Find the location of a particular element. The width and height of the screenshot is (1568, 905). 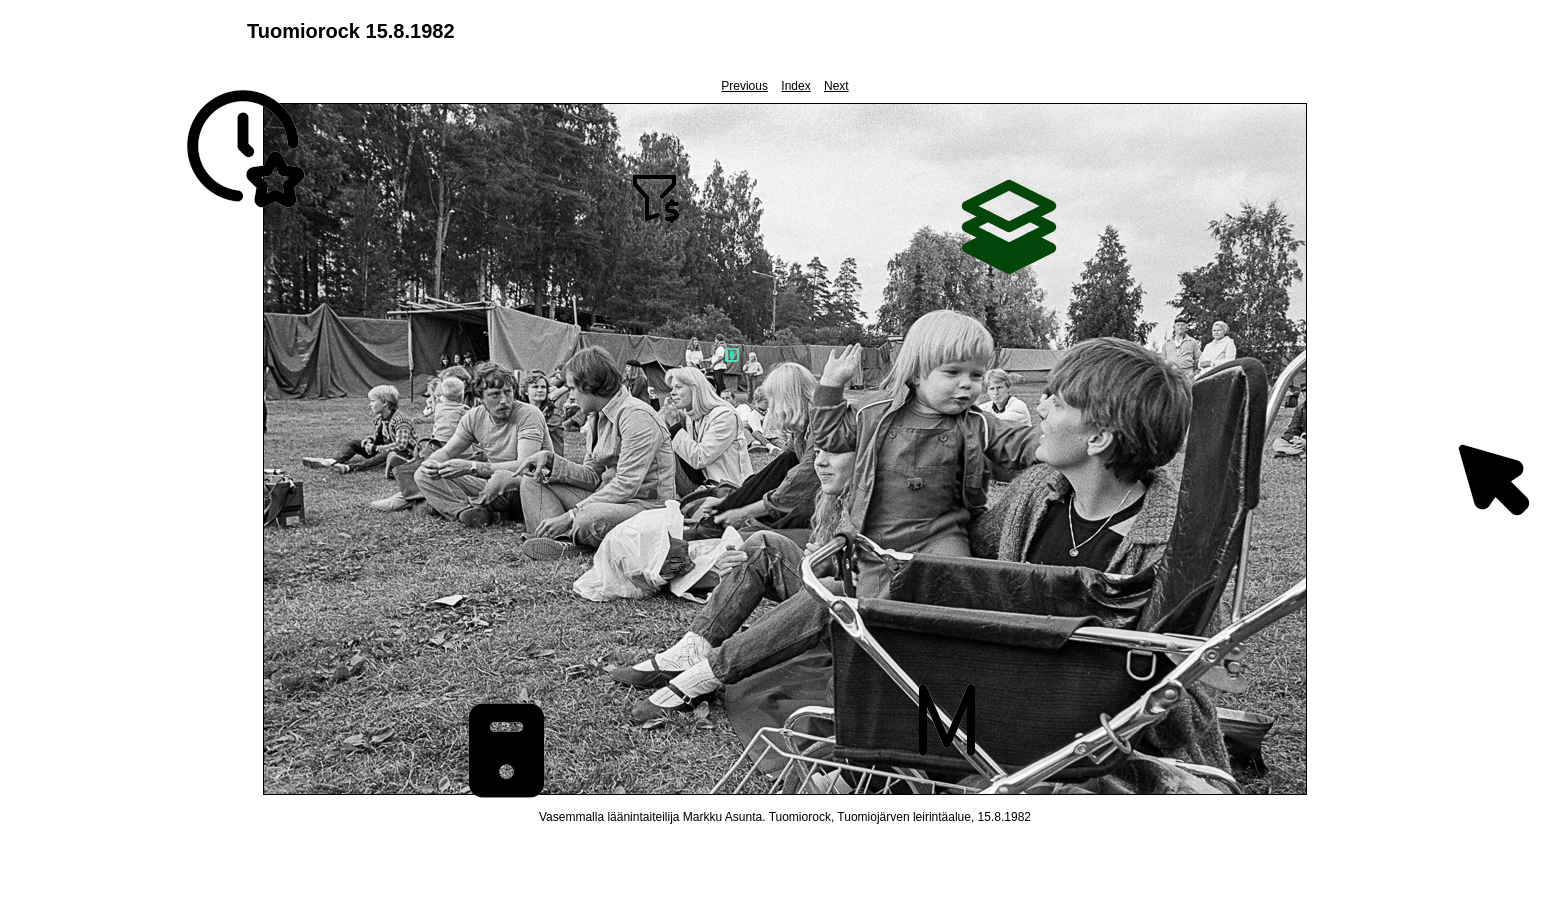

select or navigate to item number 6 is located at coordinates (732, 355).